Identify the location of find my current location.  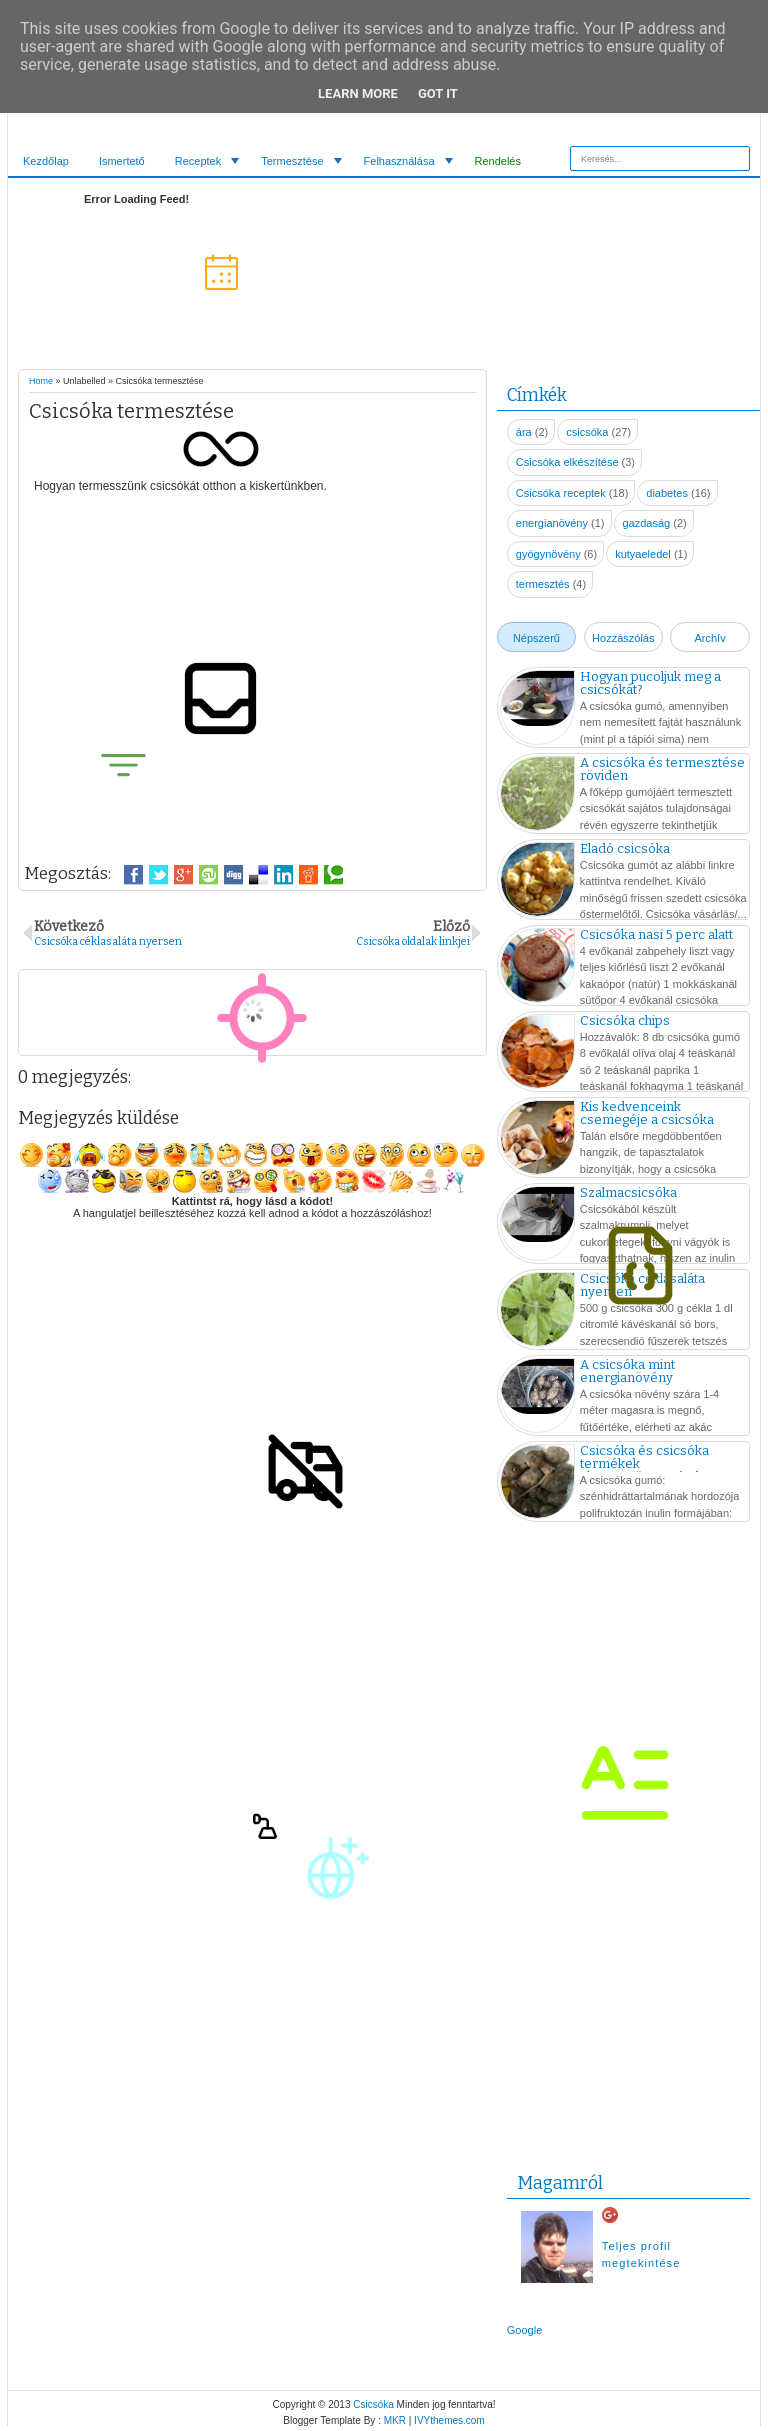
(262, 1018).